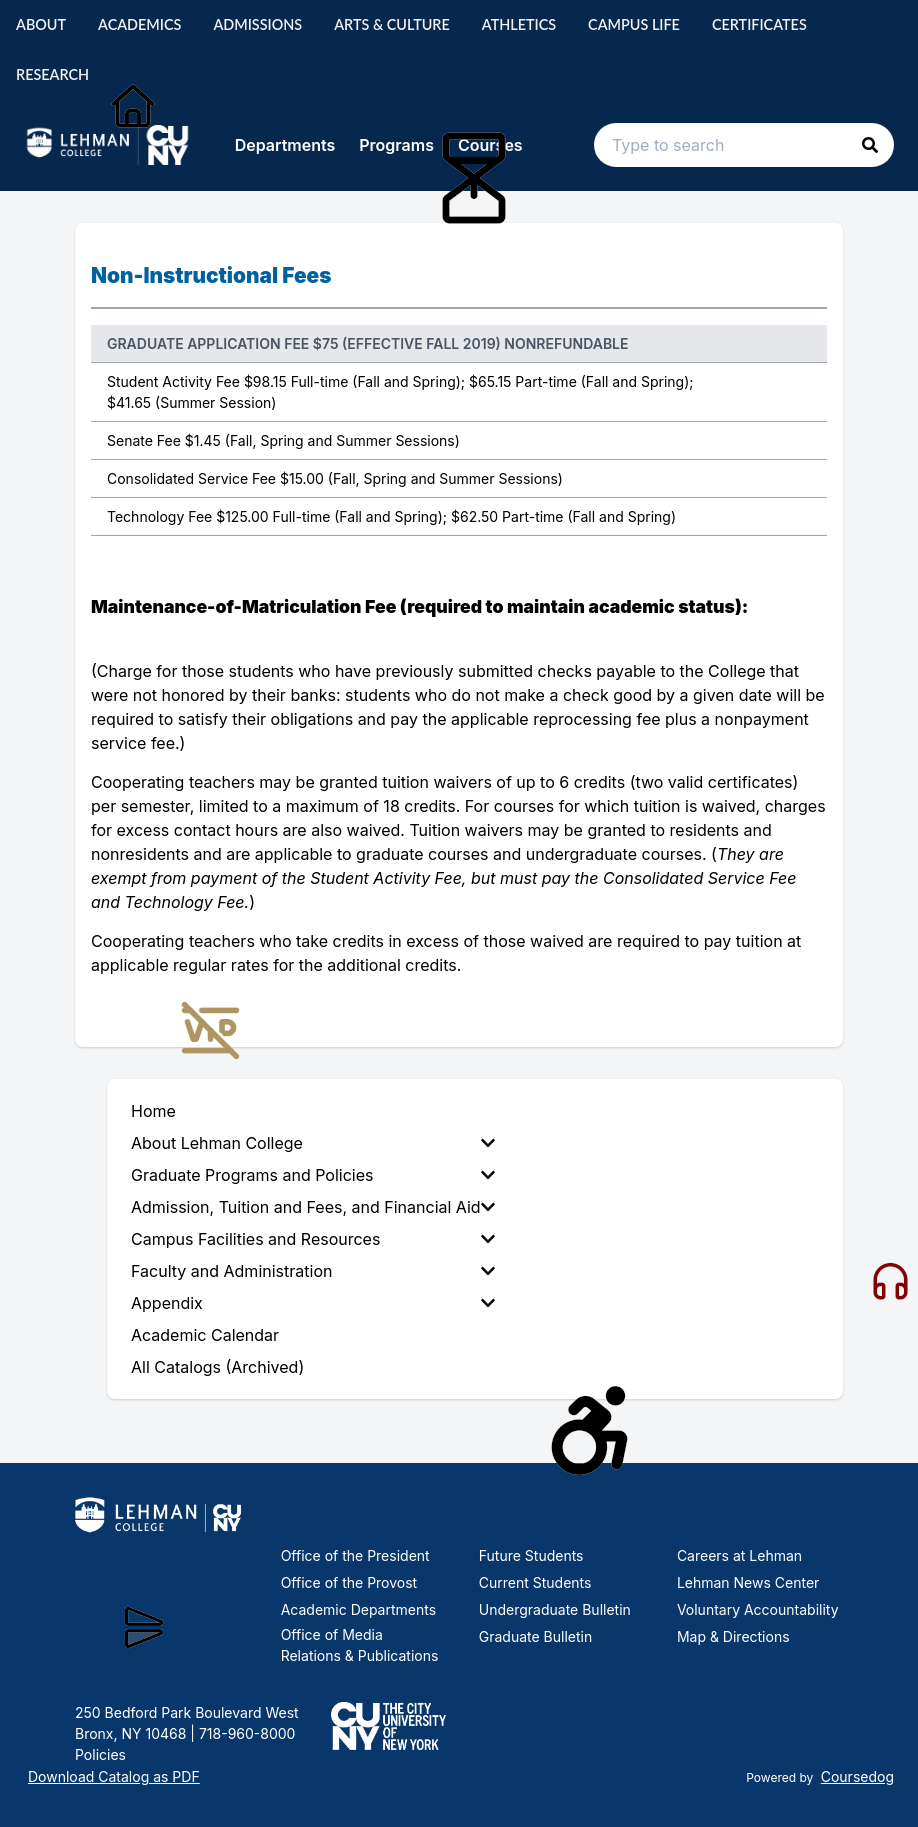  Describe the element at coordinates (474, 178) in the screenshot. I see `indicates a process is in progress` at that location.